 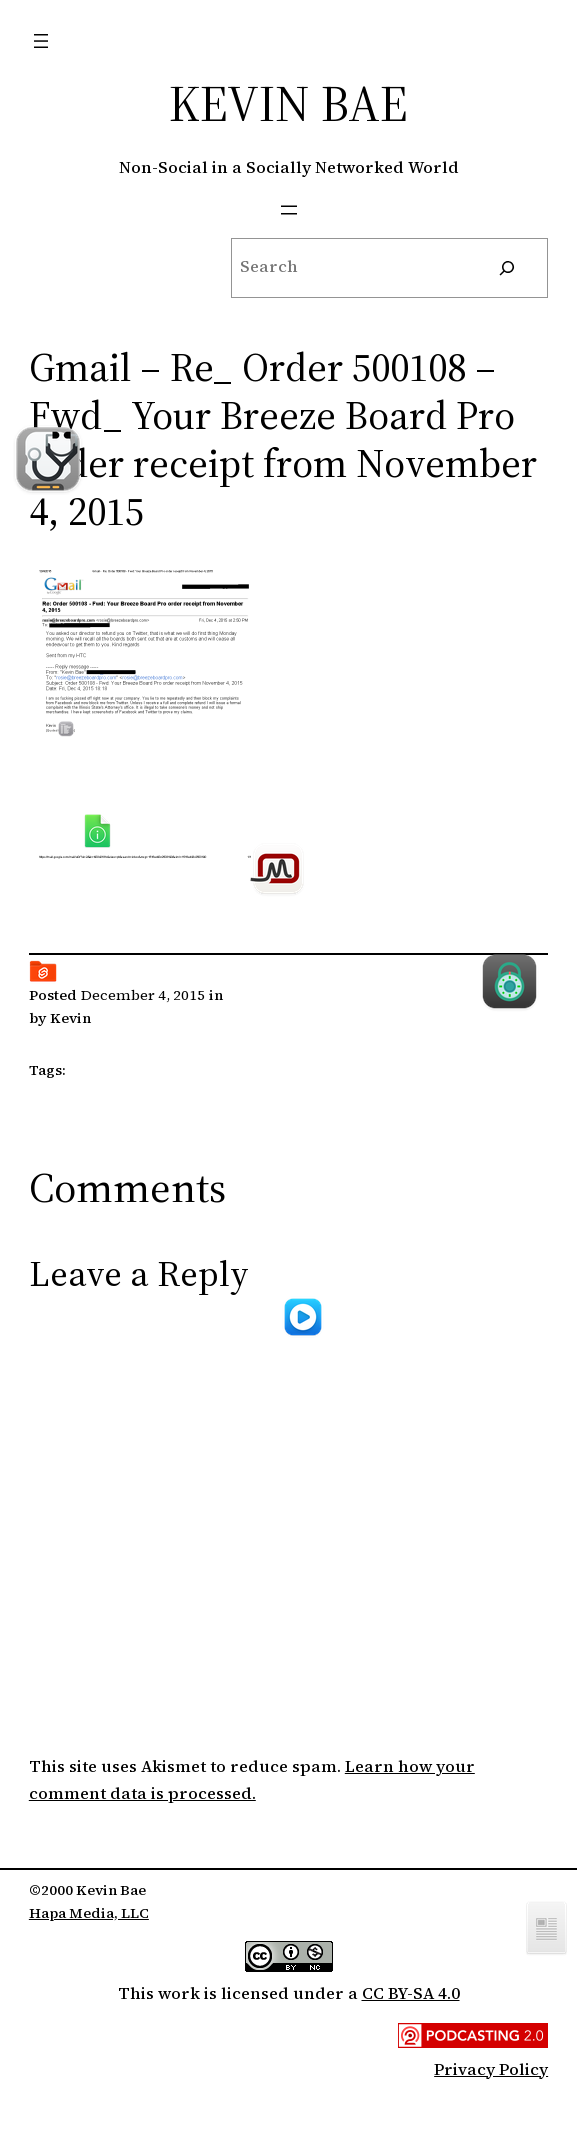 I want to click on a compiled html help file (.chm), so click(x=97, y=831).